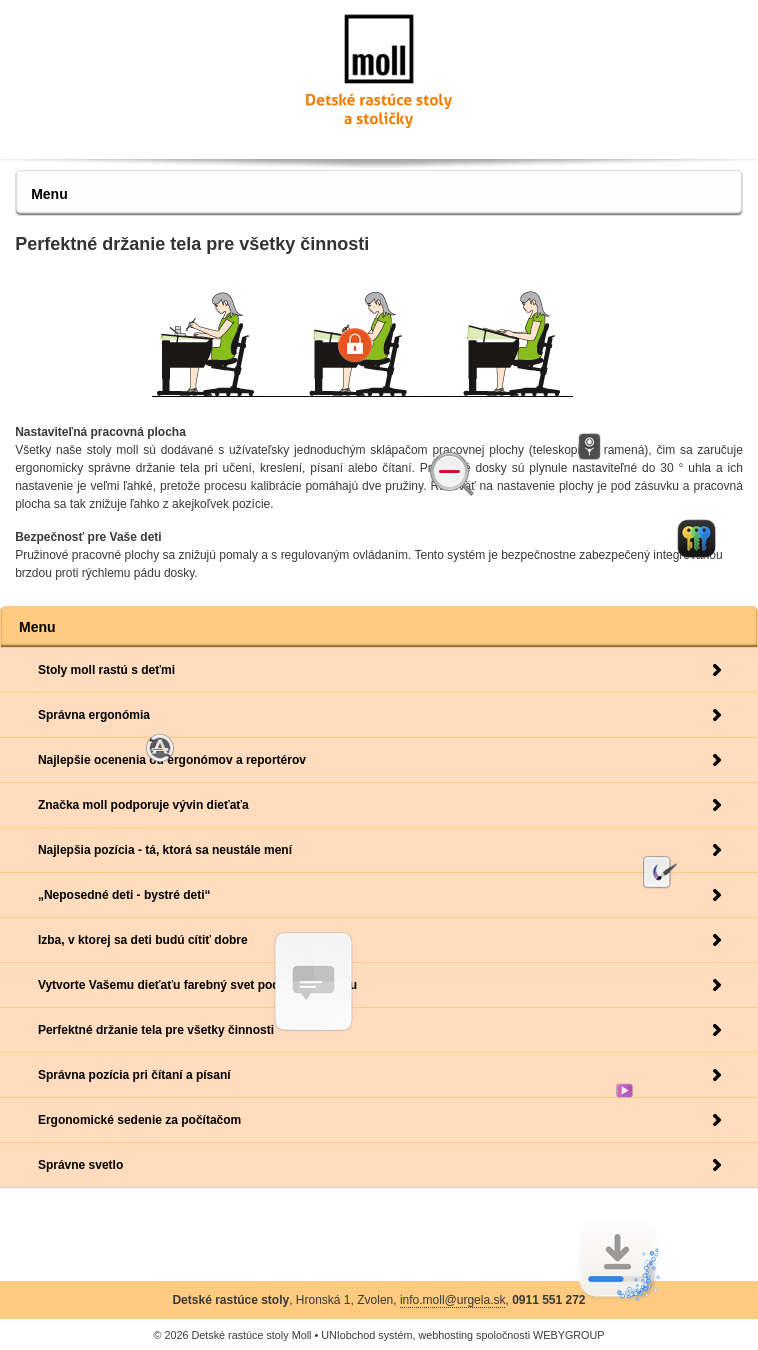  Describe the element at coordinates (160, 748) in the screenshot. I see `open the software updater application` at that location.